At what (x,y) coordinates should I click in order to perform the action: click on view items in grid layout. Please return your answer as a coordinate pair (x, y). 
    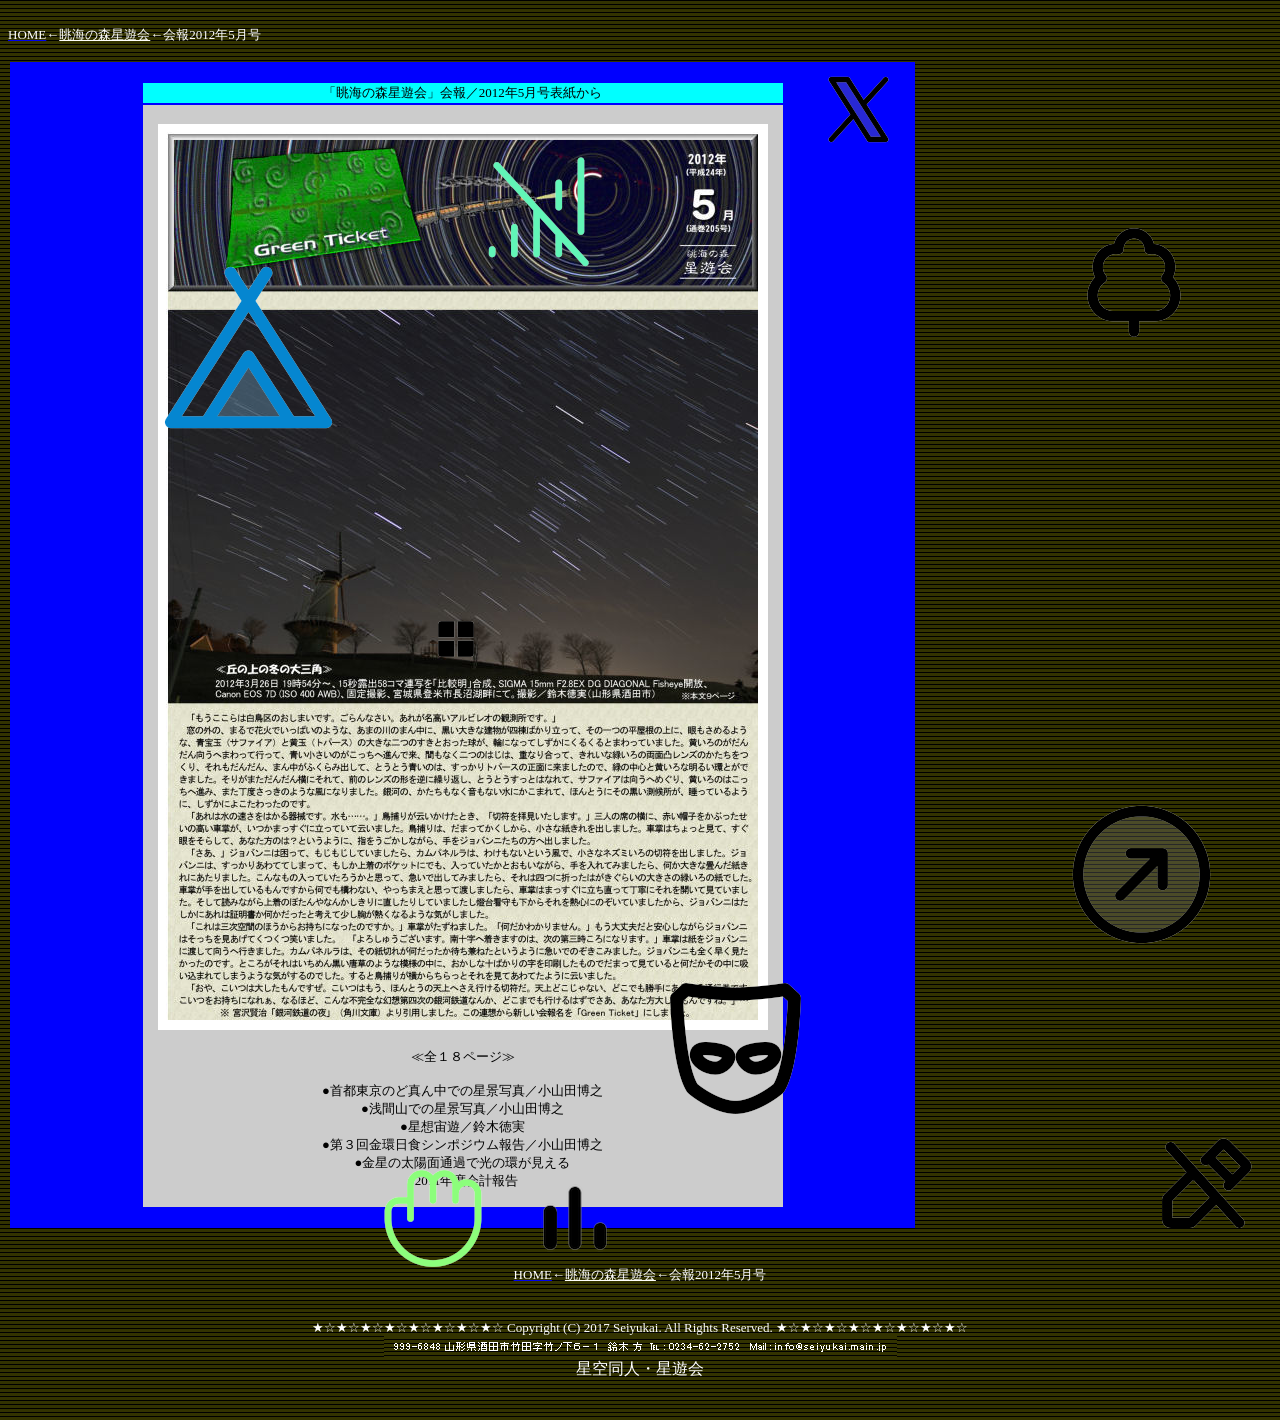
    Looking at the image, I should click on (456, 639).